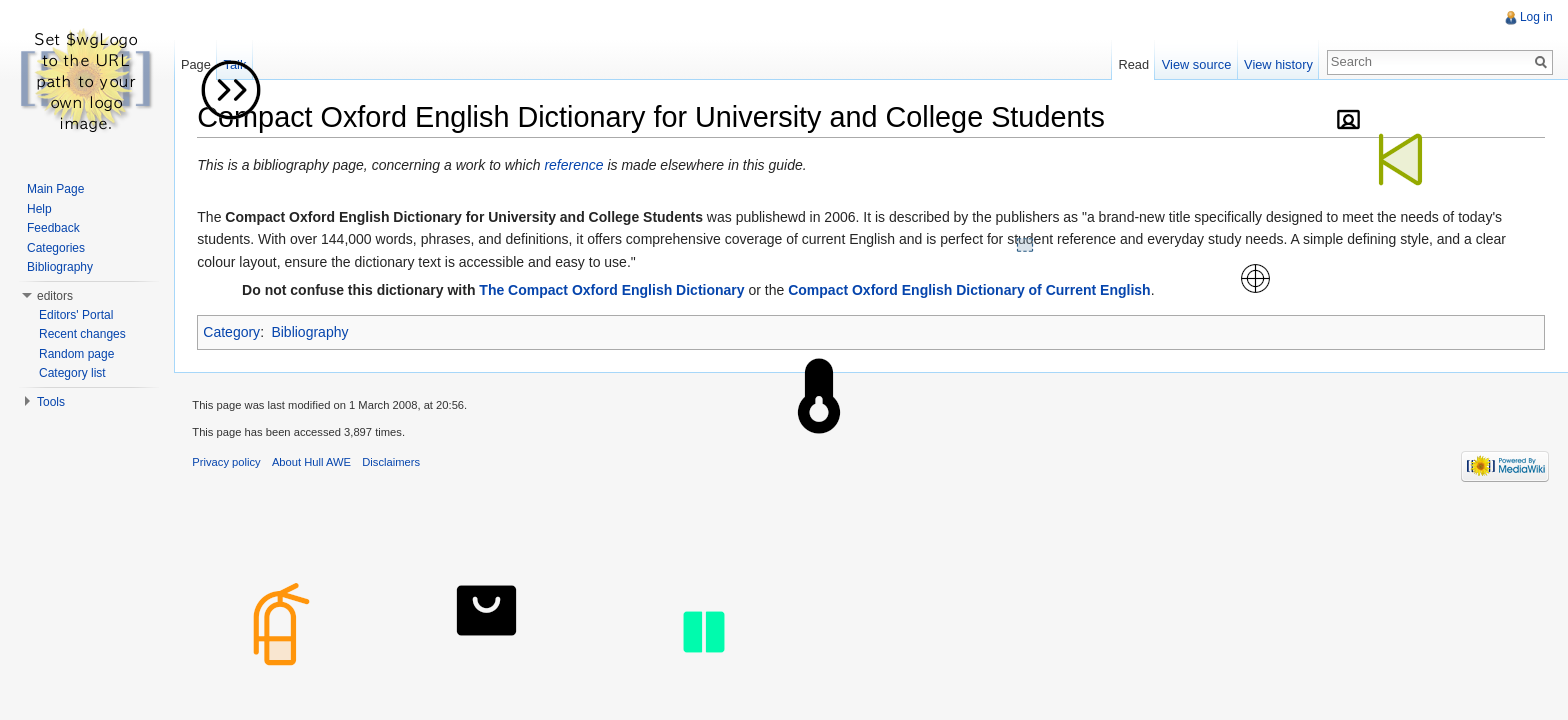 Image resolution: width=1568 pixels, height=720 pixels. What do you see at coordinates (704, 632) in the screenshot?
I see `split view horizontally` at bounding box center [704, 632].